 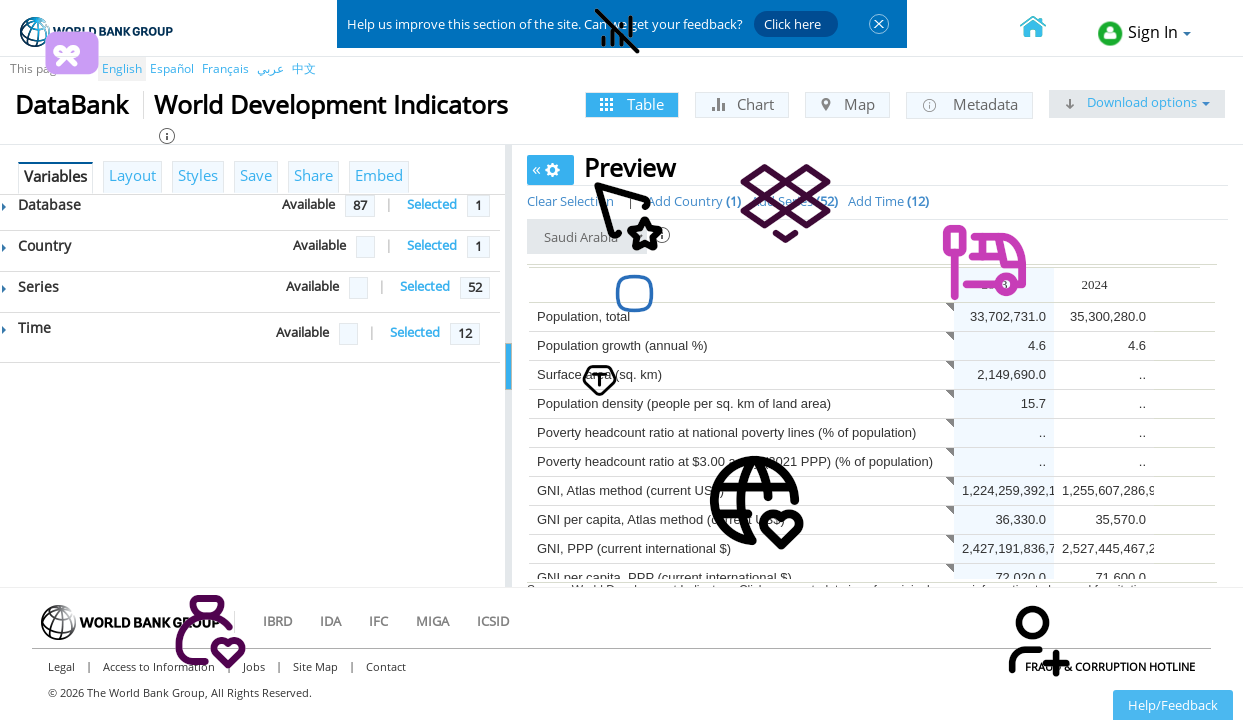 What do you see at coordinates (617, 31) in the screenshot?
I see `no cellular signal available` at bounding box center [617, 31].